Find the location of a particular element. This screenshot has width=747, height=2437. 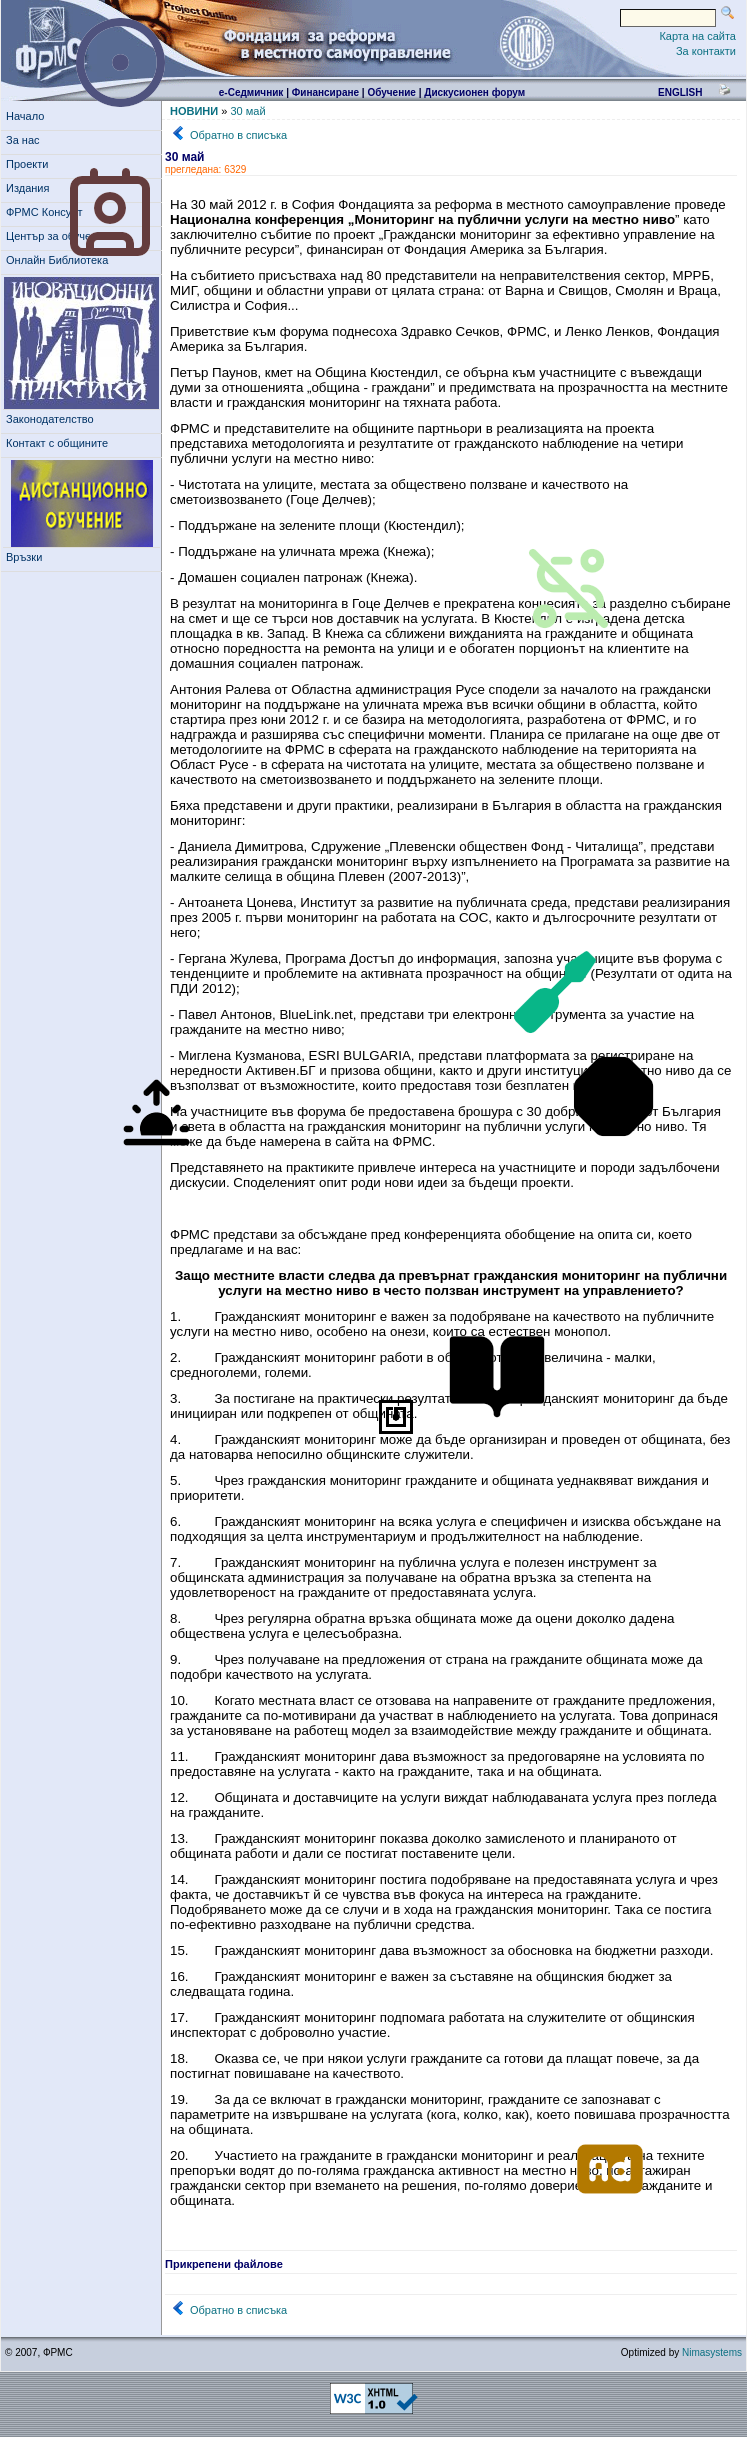

view contact details is located at coordinates (110, 212).